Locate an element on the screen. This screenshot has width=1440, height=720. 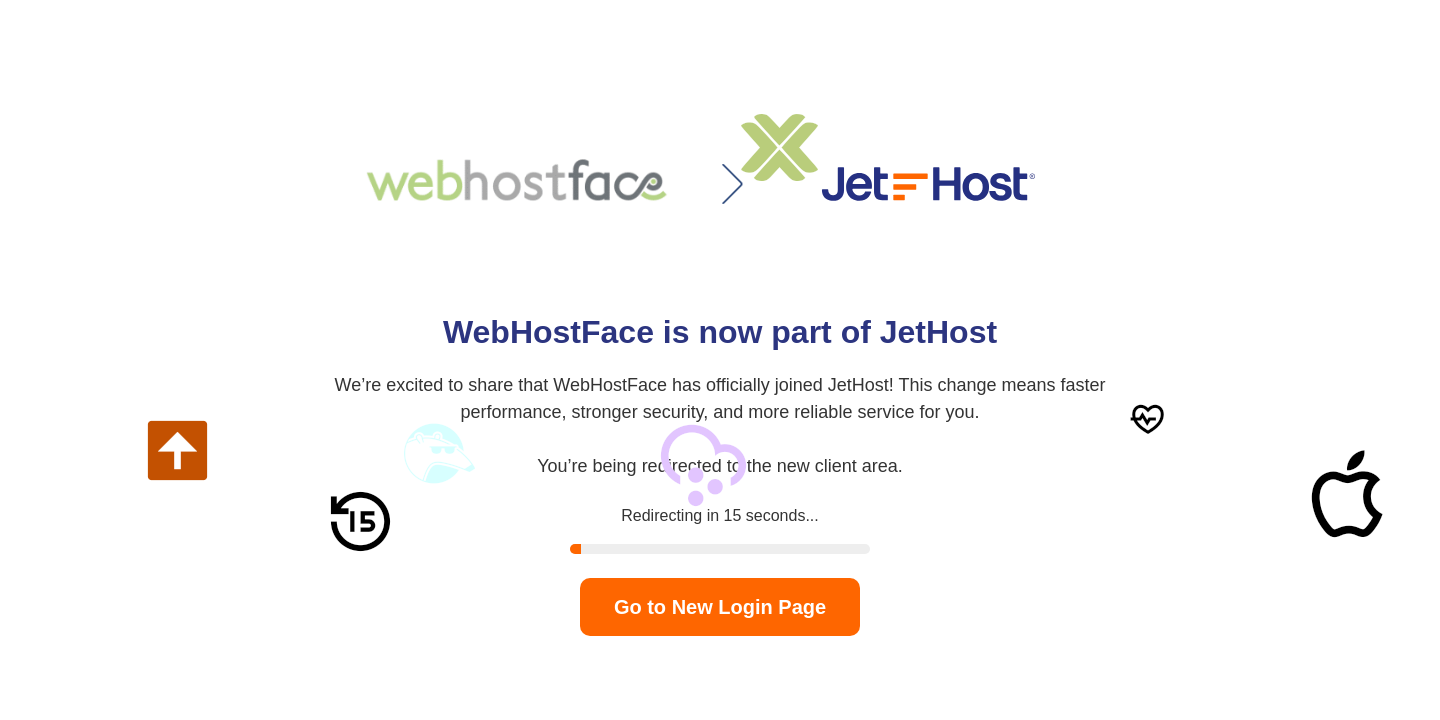
rewind 15 seconds is located at coordinates (360, 521).